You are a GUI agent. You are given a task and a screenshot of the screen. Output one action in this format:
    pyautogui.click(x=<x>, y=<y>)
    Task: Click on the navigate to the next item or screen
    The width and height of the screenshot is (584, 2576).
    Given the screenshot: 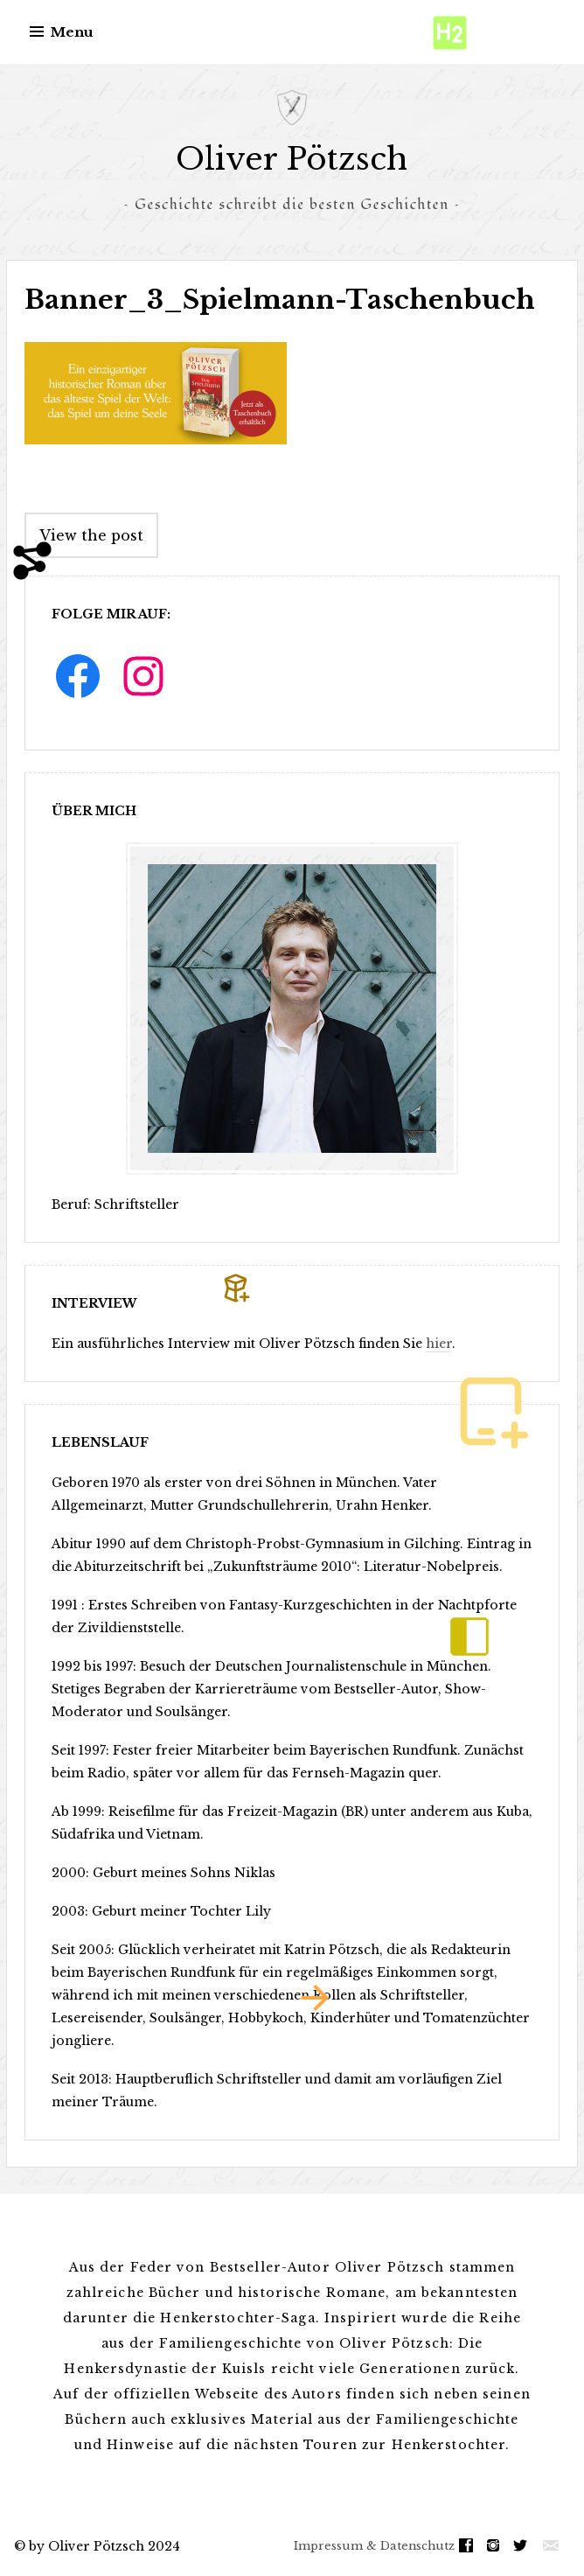 What is the action you would take?
    pyautogui.click(x=315, y=1998)
    